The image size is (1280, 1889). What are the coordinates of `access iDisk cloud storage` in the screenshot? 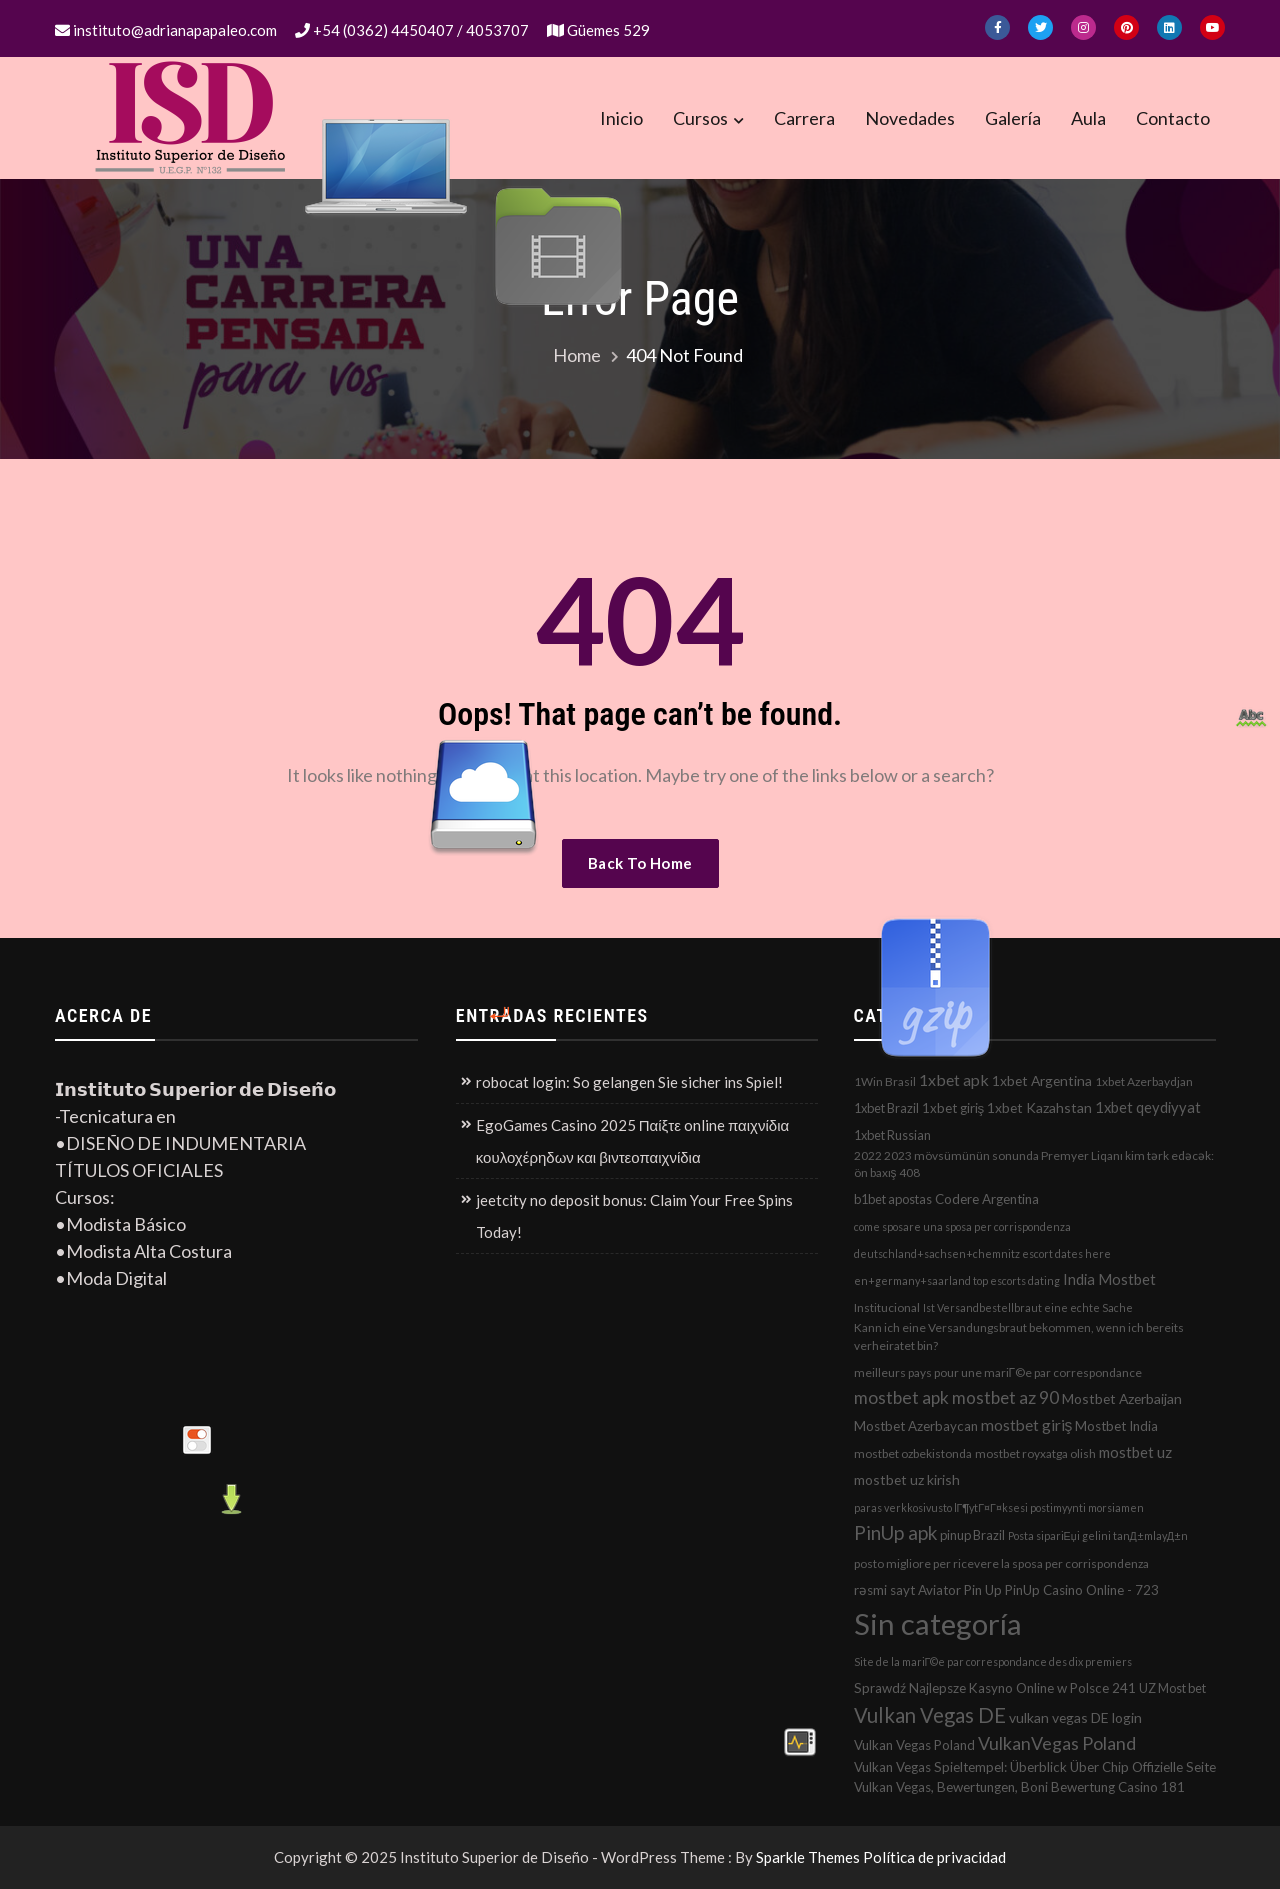 It's located at (483, 797).